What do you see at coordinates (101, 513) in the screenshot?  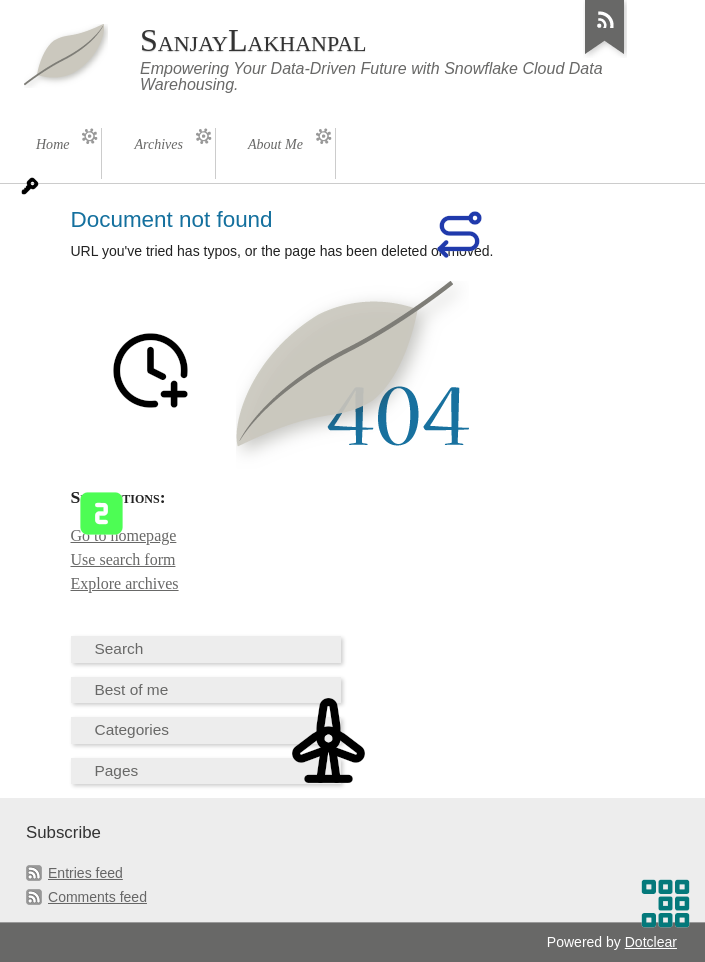 I see `select option 2 in a numbered list` at bounding box center [101, 513].